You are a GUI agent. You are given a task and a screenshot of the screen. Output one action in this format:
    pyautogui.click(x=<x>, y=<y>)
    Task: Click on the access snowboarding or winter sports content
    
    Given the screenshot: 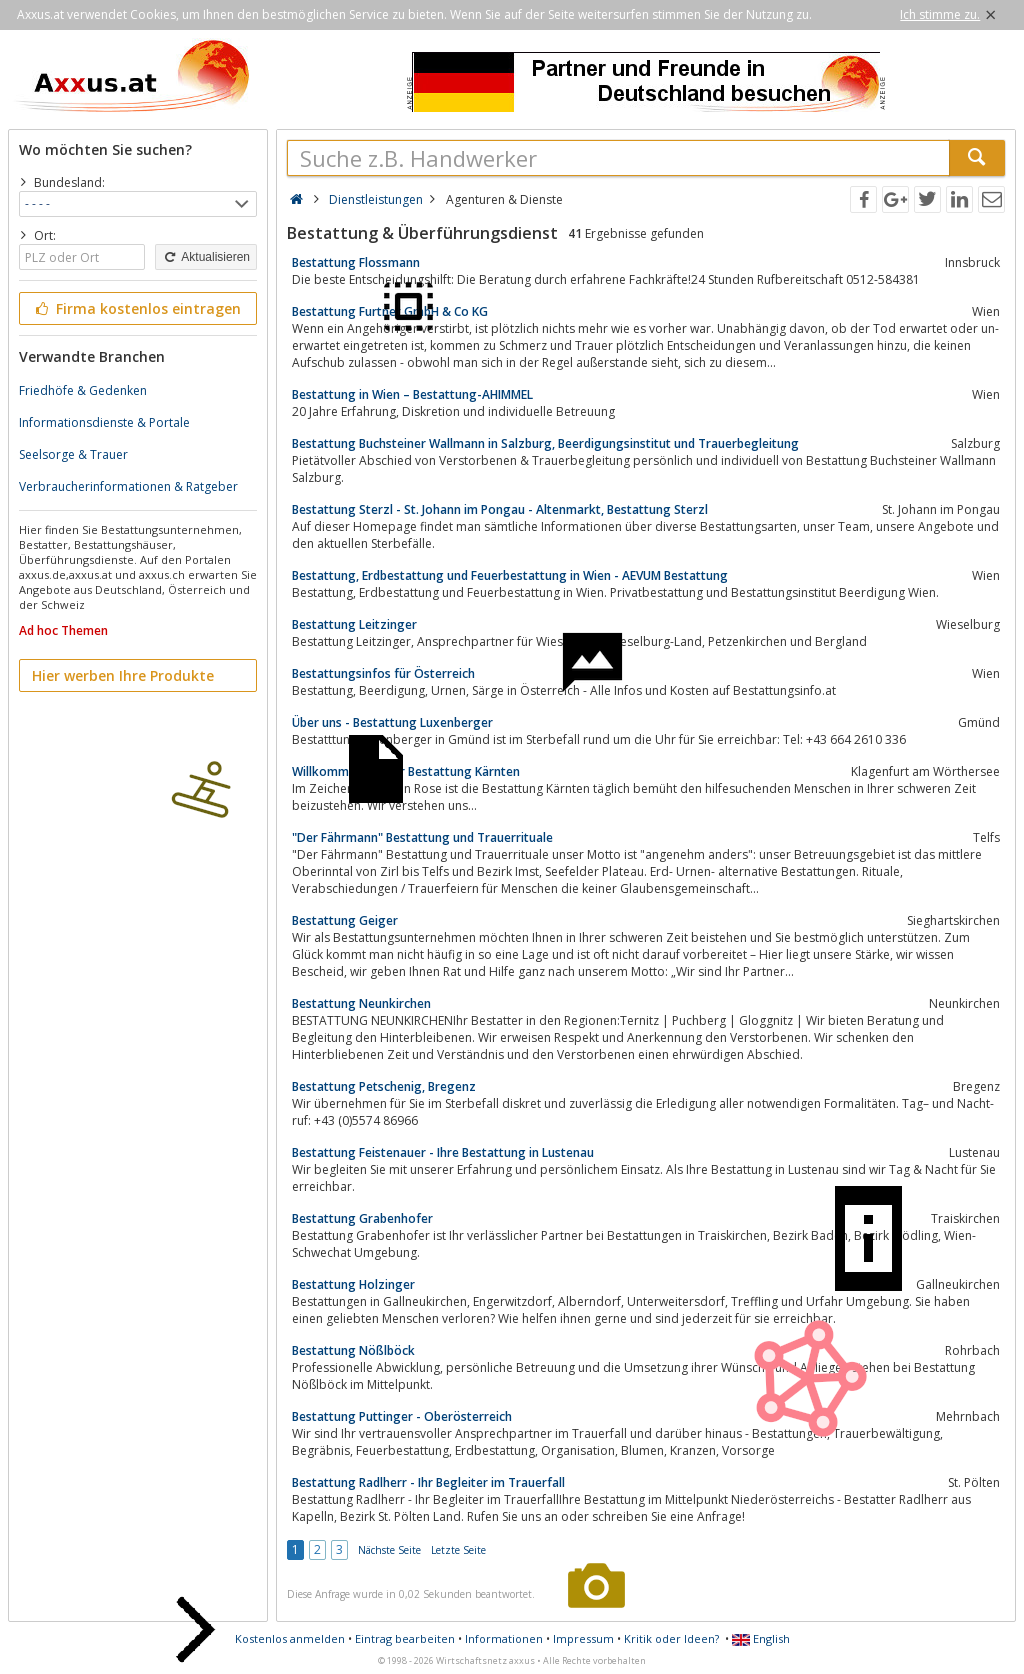 What is the action you would take?
    pyautogui.click(x=204, y=789)
    